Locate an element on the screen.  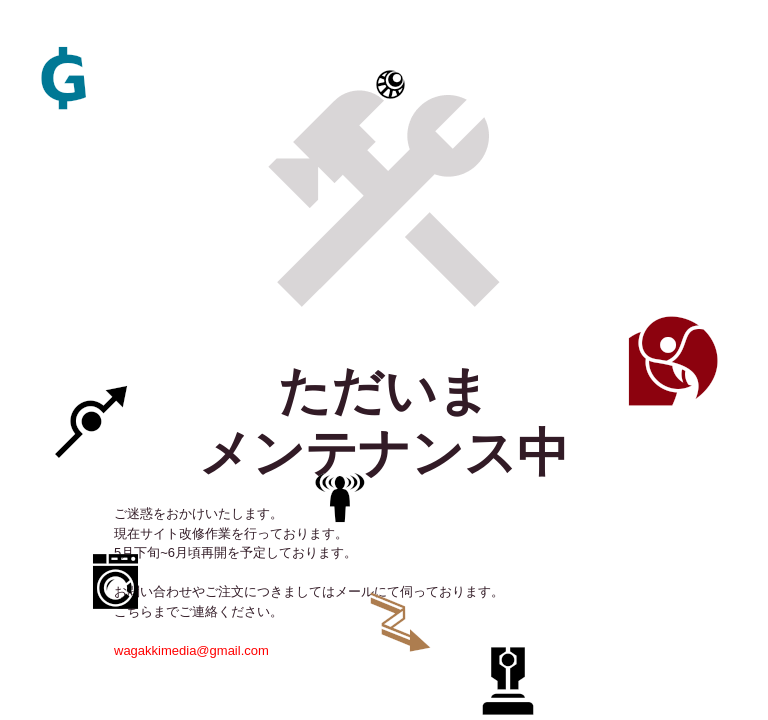
decorative game achievement or badge icon is located at coordinates (390, 84).